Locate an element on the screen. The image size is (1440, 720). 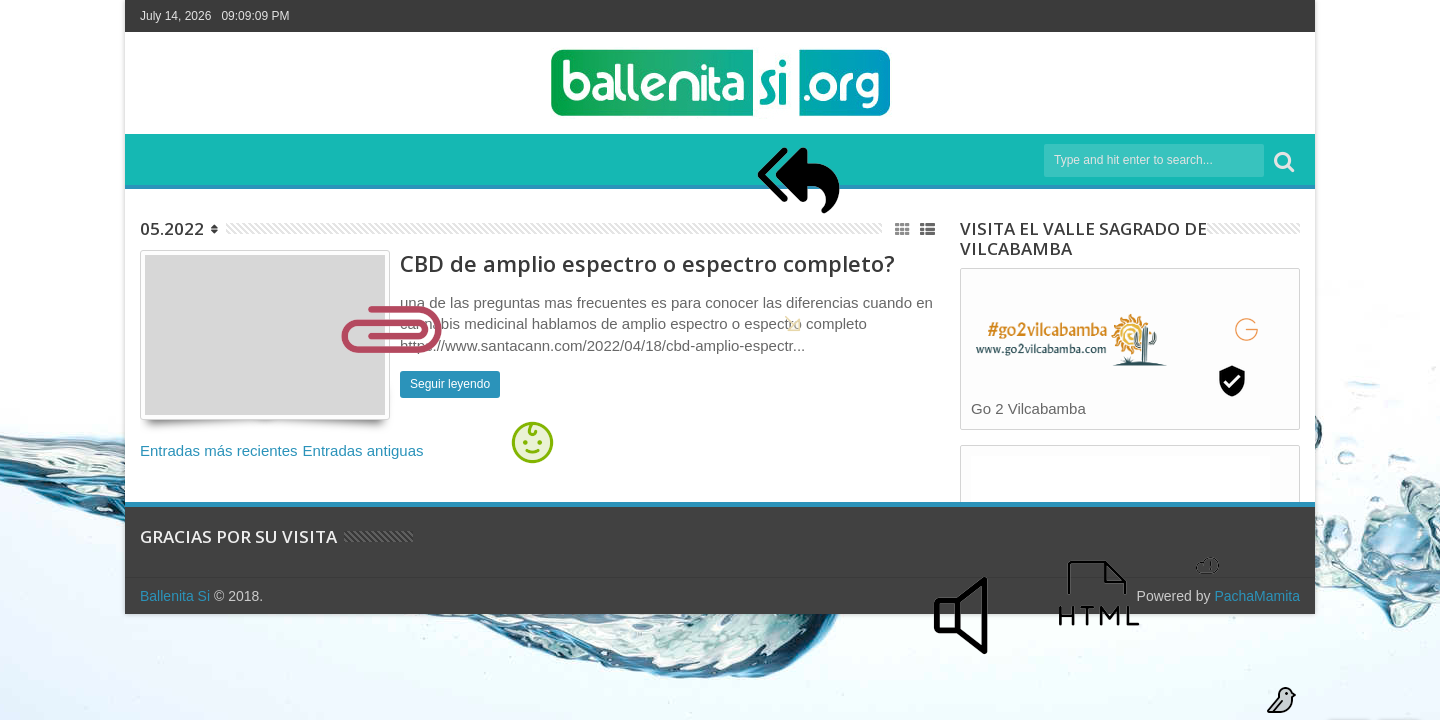
access parental or family settings is located at coordinates (532, 442).